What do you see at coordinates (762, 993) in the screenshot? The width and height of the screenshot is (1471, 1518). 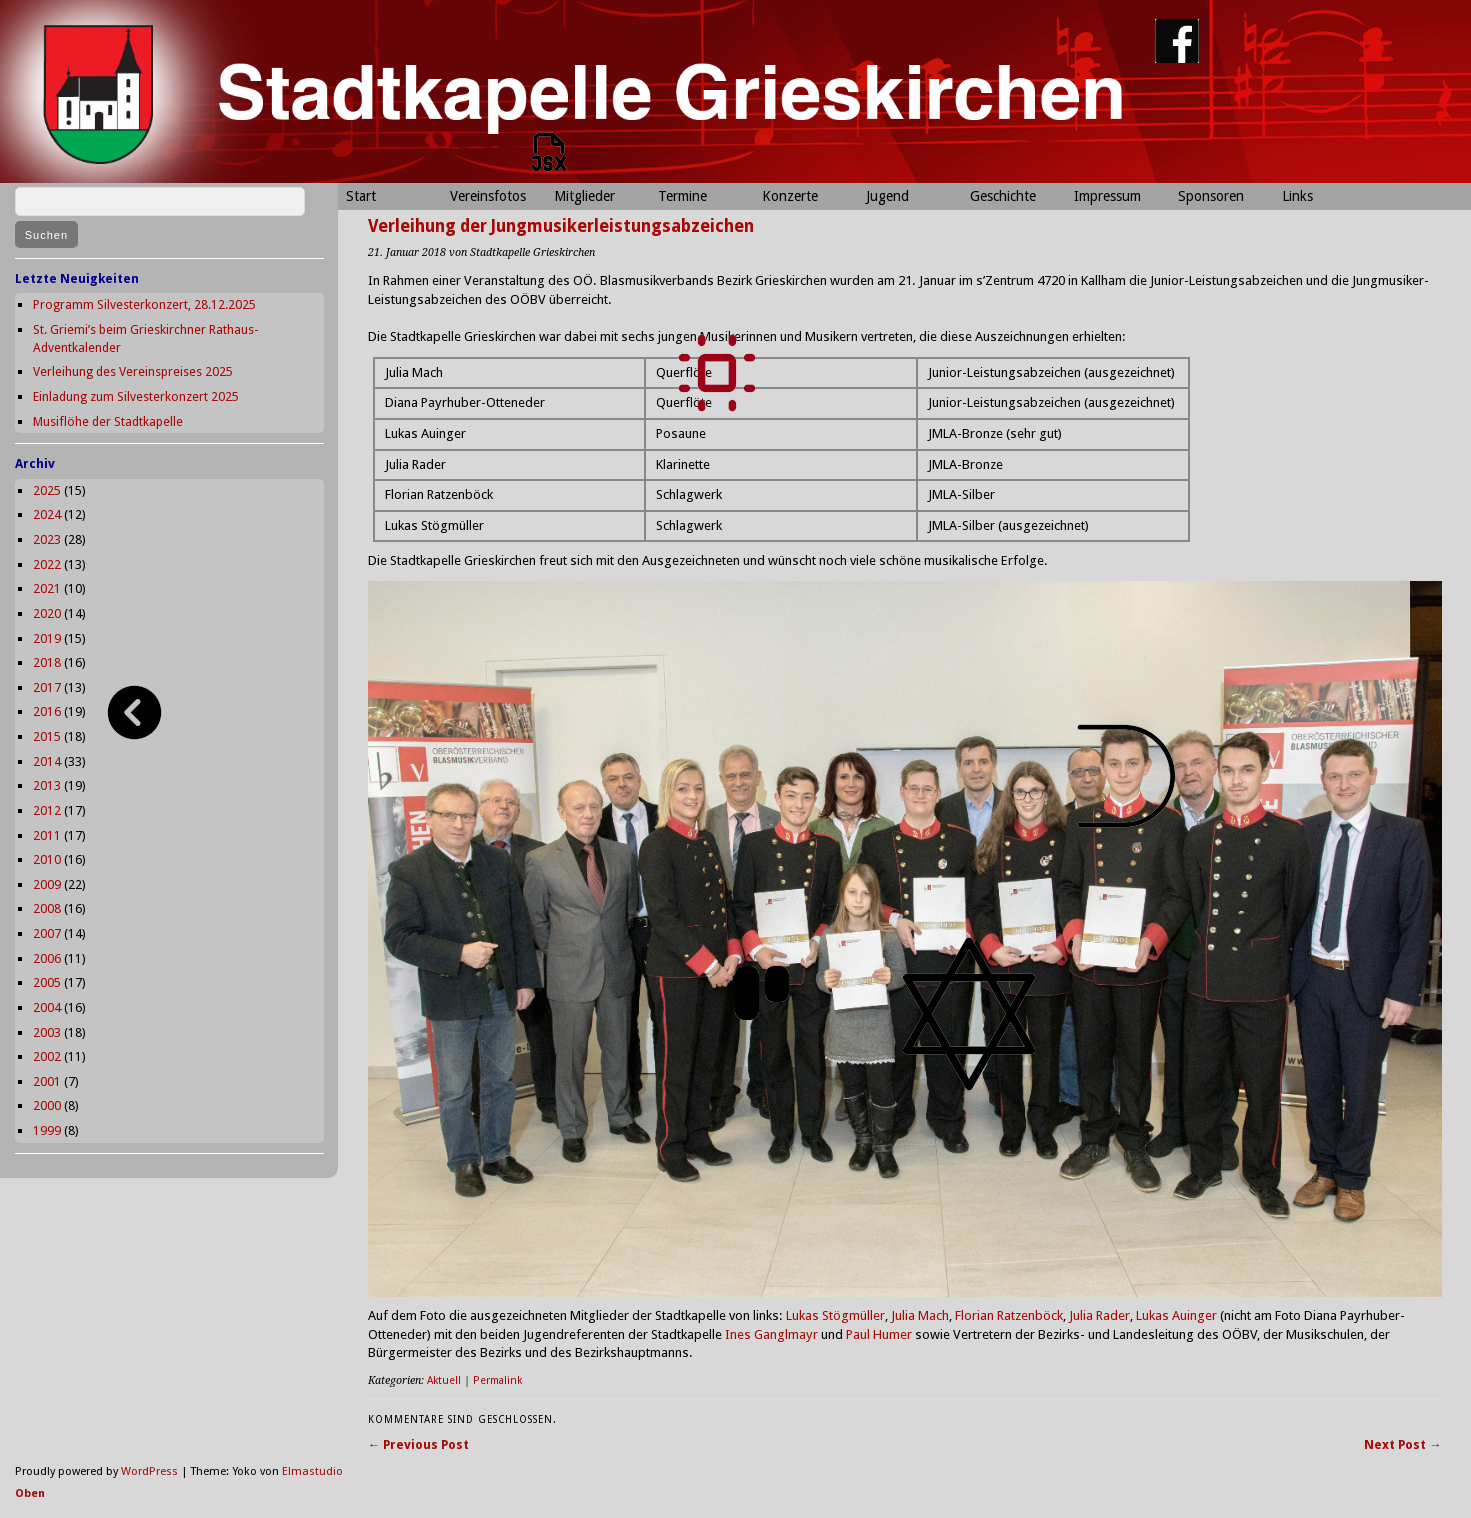 I see `switch to card view layout` at bounding box center [762, 993].